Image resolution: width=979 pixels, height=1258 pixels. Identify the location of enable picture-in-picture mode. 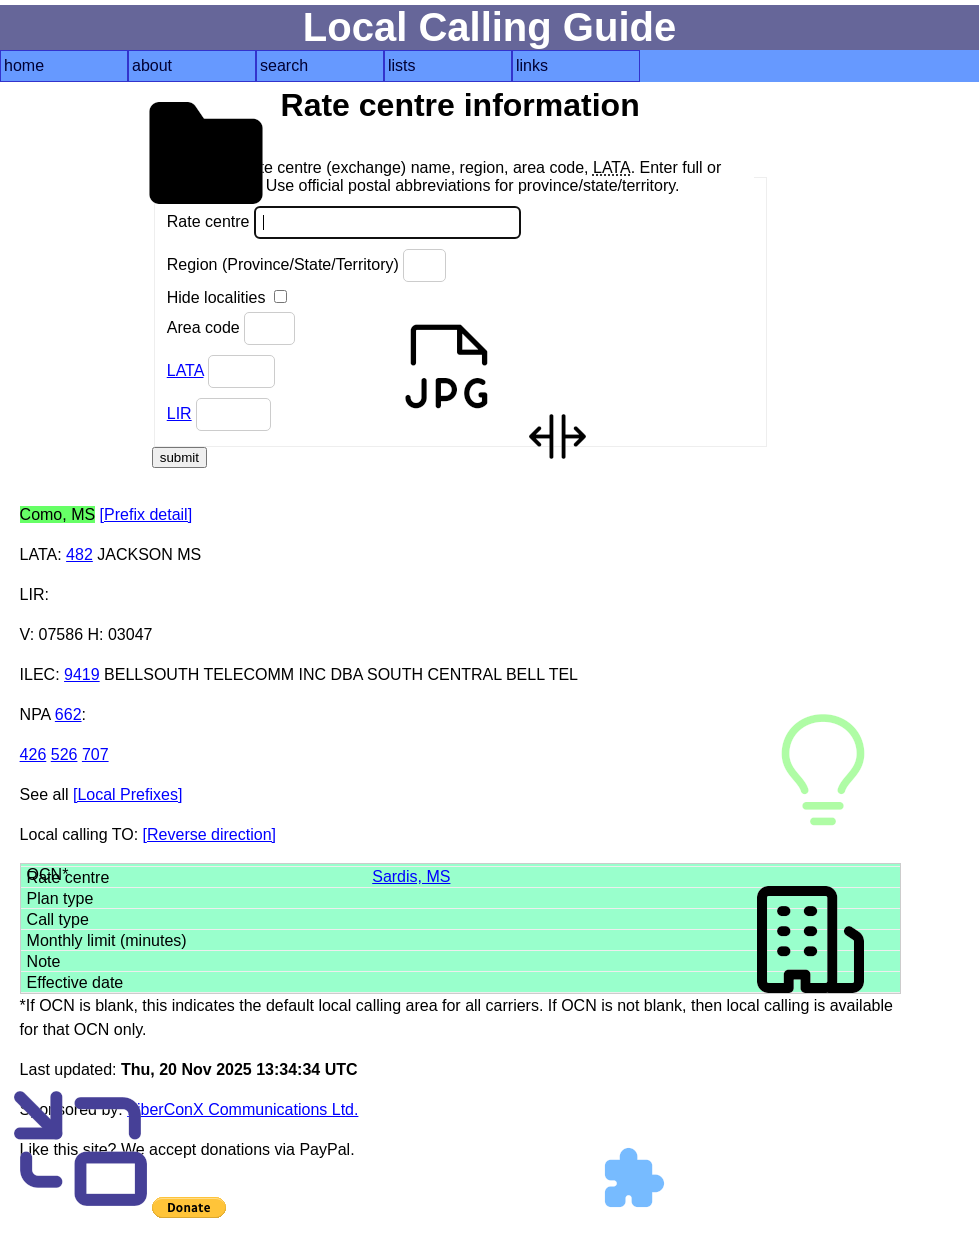
(80, 1145).